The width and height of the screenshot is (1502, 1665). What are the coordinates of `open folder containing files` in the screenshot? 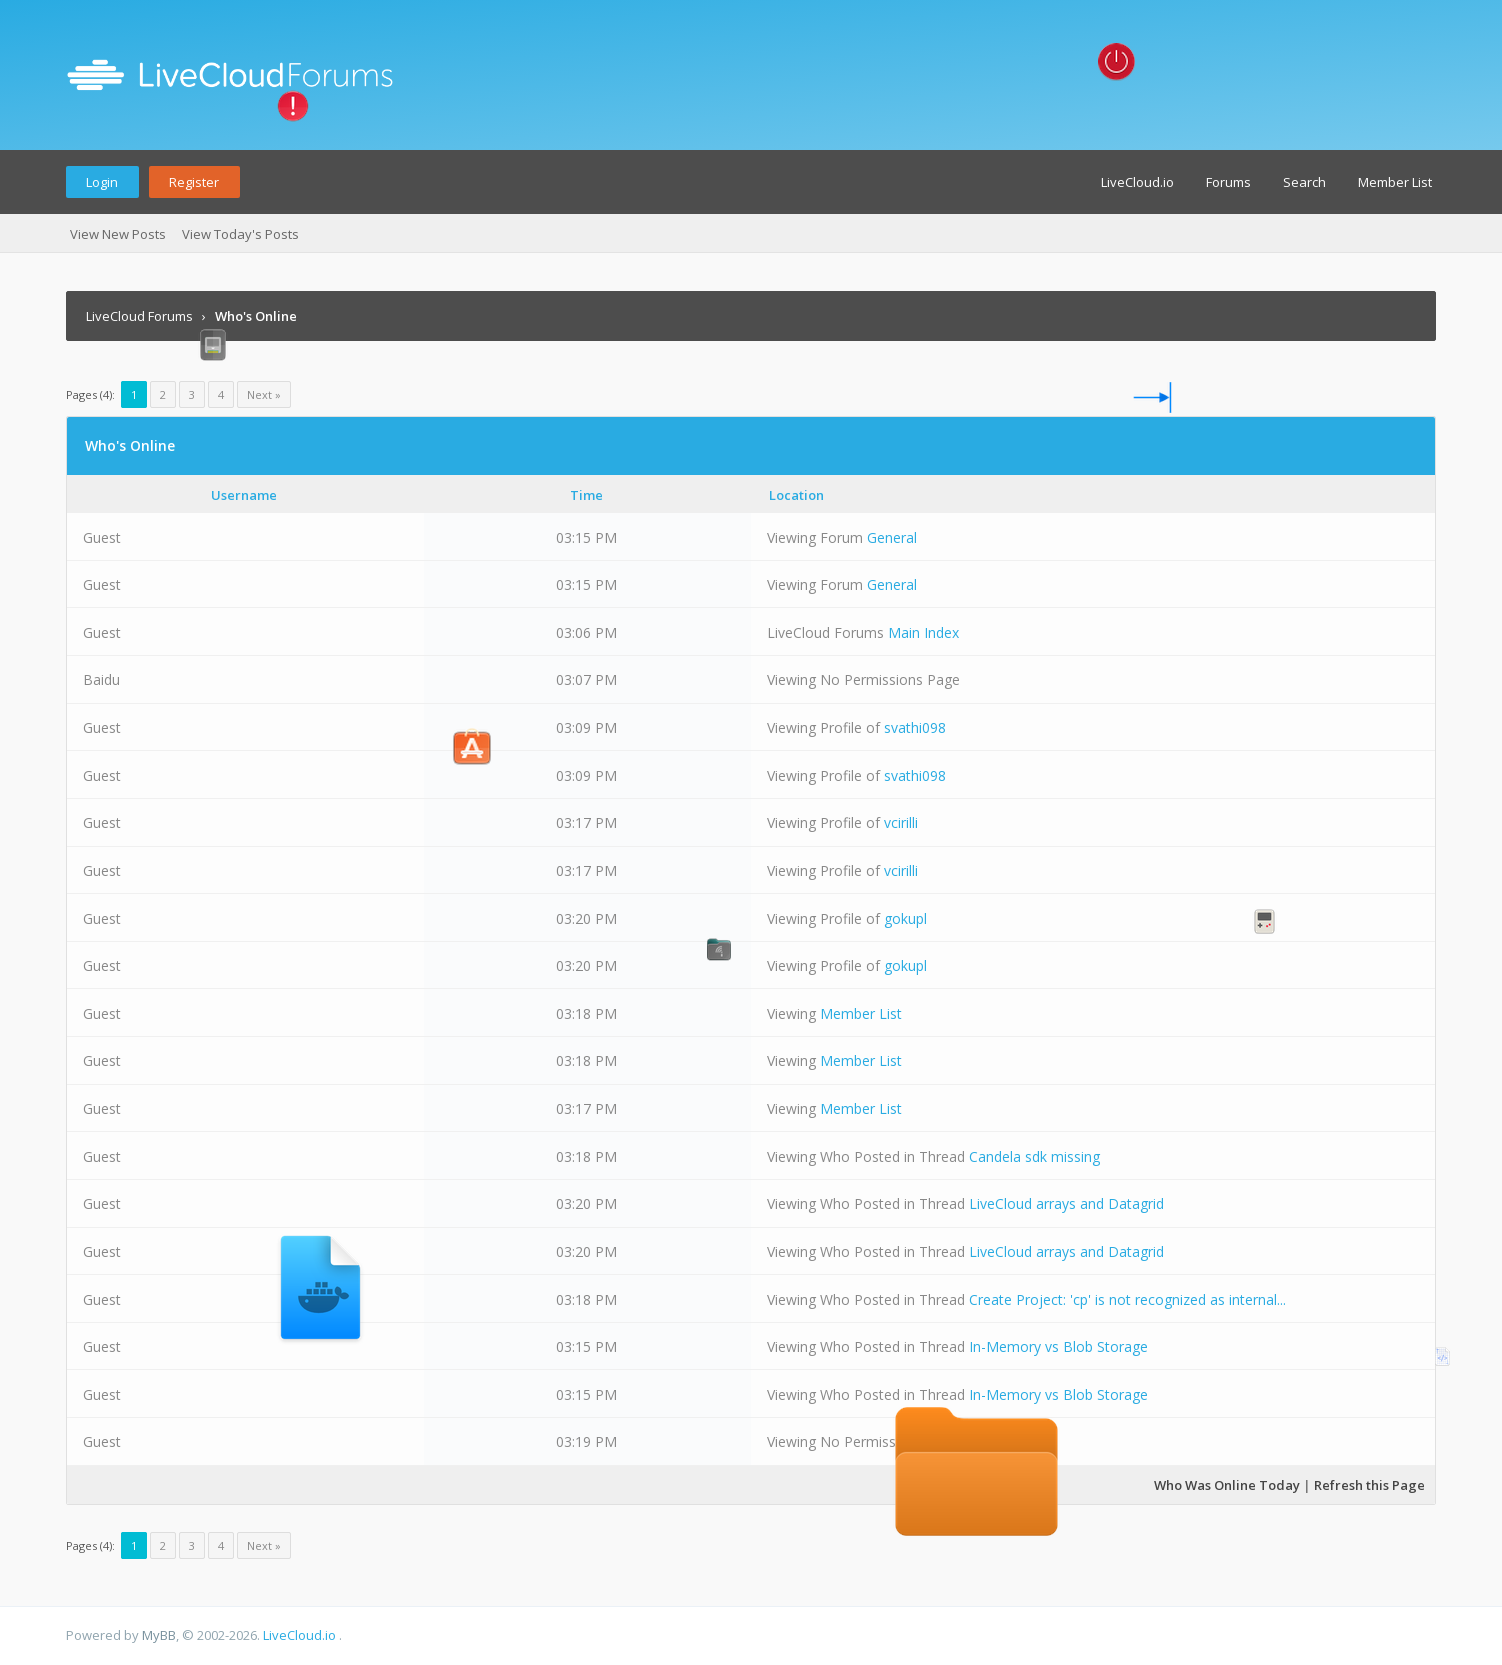 It's located at (976, 1471).